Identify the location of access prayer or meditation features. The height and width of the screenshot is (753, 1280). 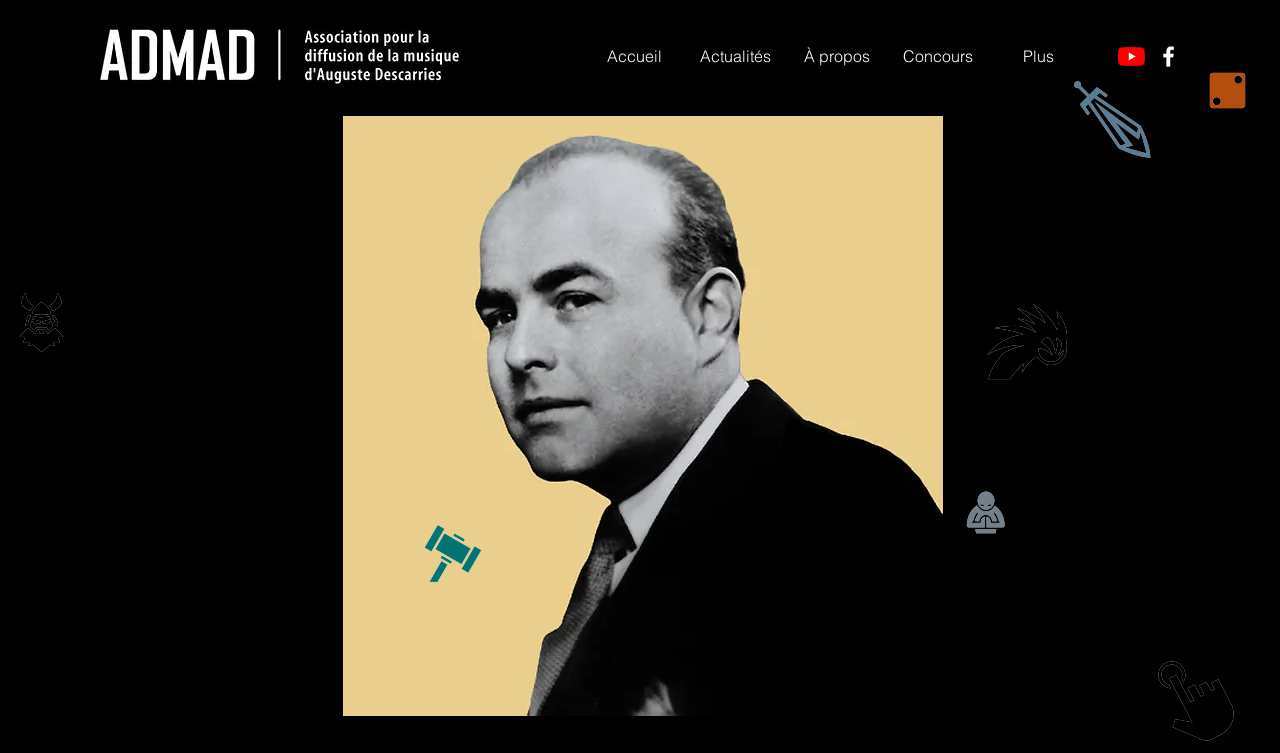
(985, 512).